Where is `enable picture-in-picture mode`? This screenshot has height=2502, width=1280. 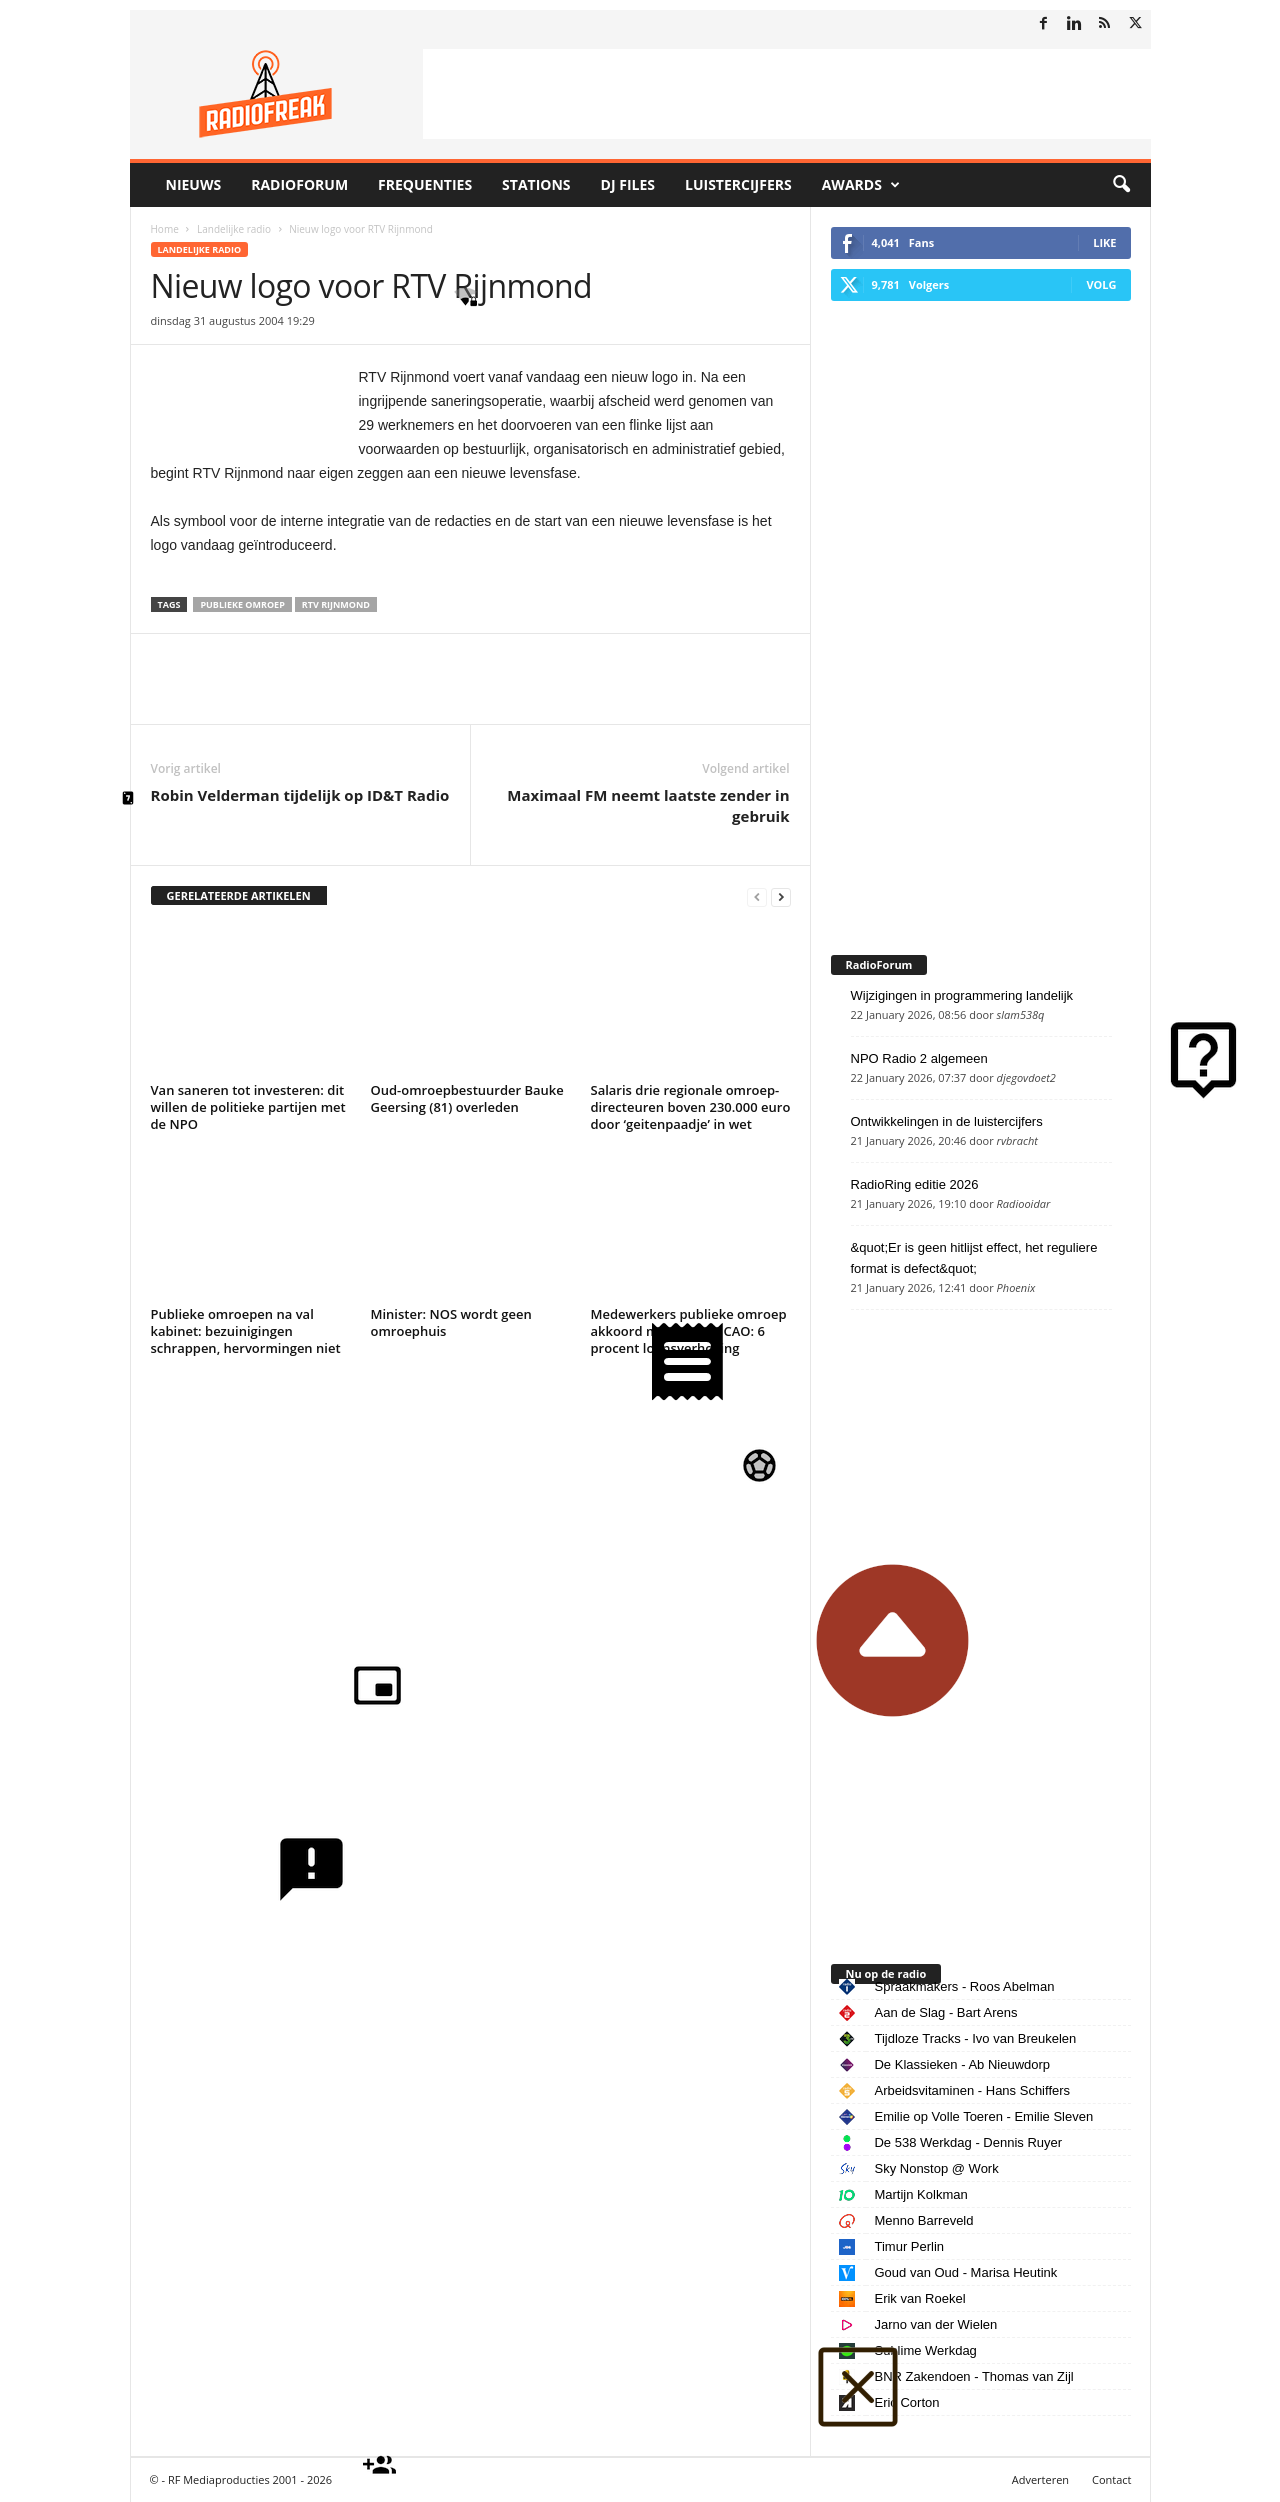 enable picture-in-picture mode is located at coordinates (377, 1685).